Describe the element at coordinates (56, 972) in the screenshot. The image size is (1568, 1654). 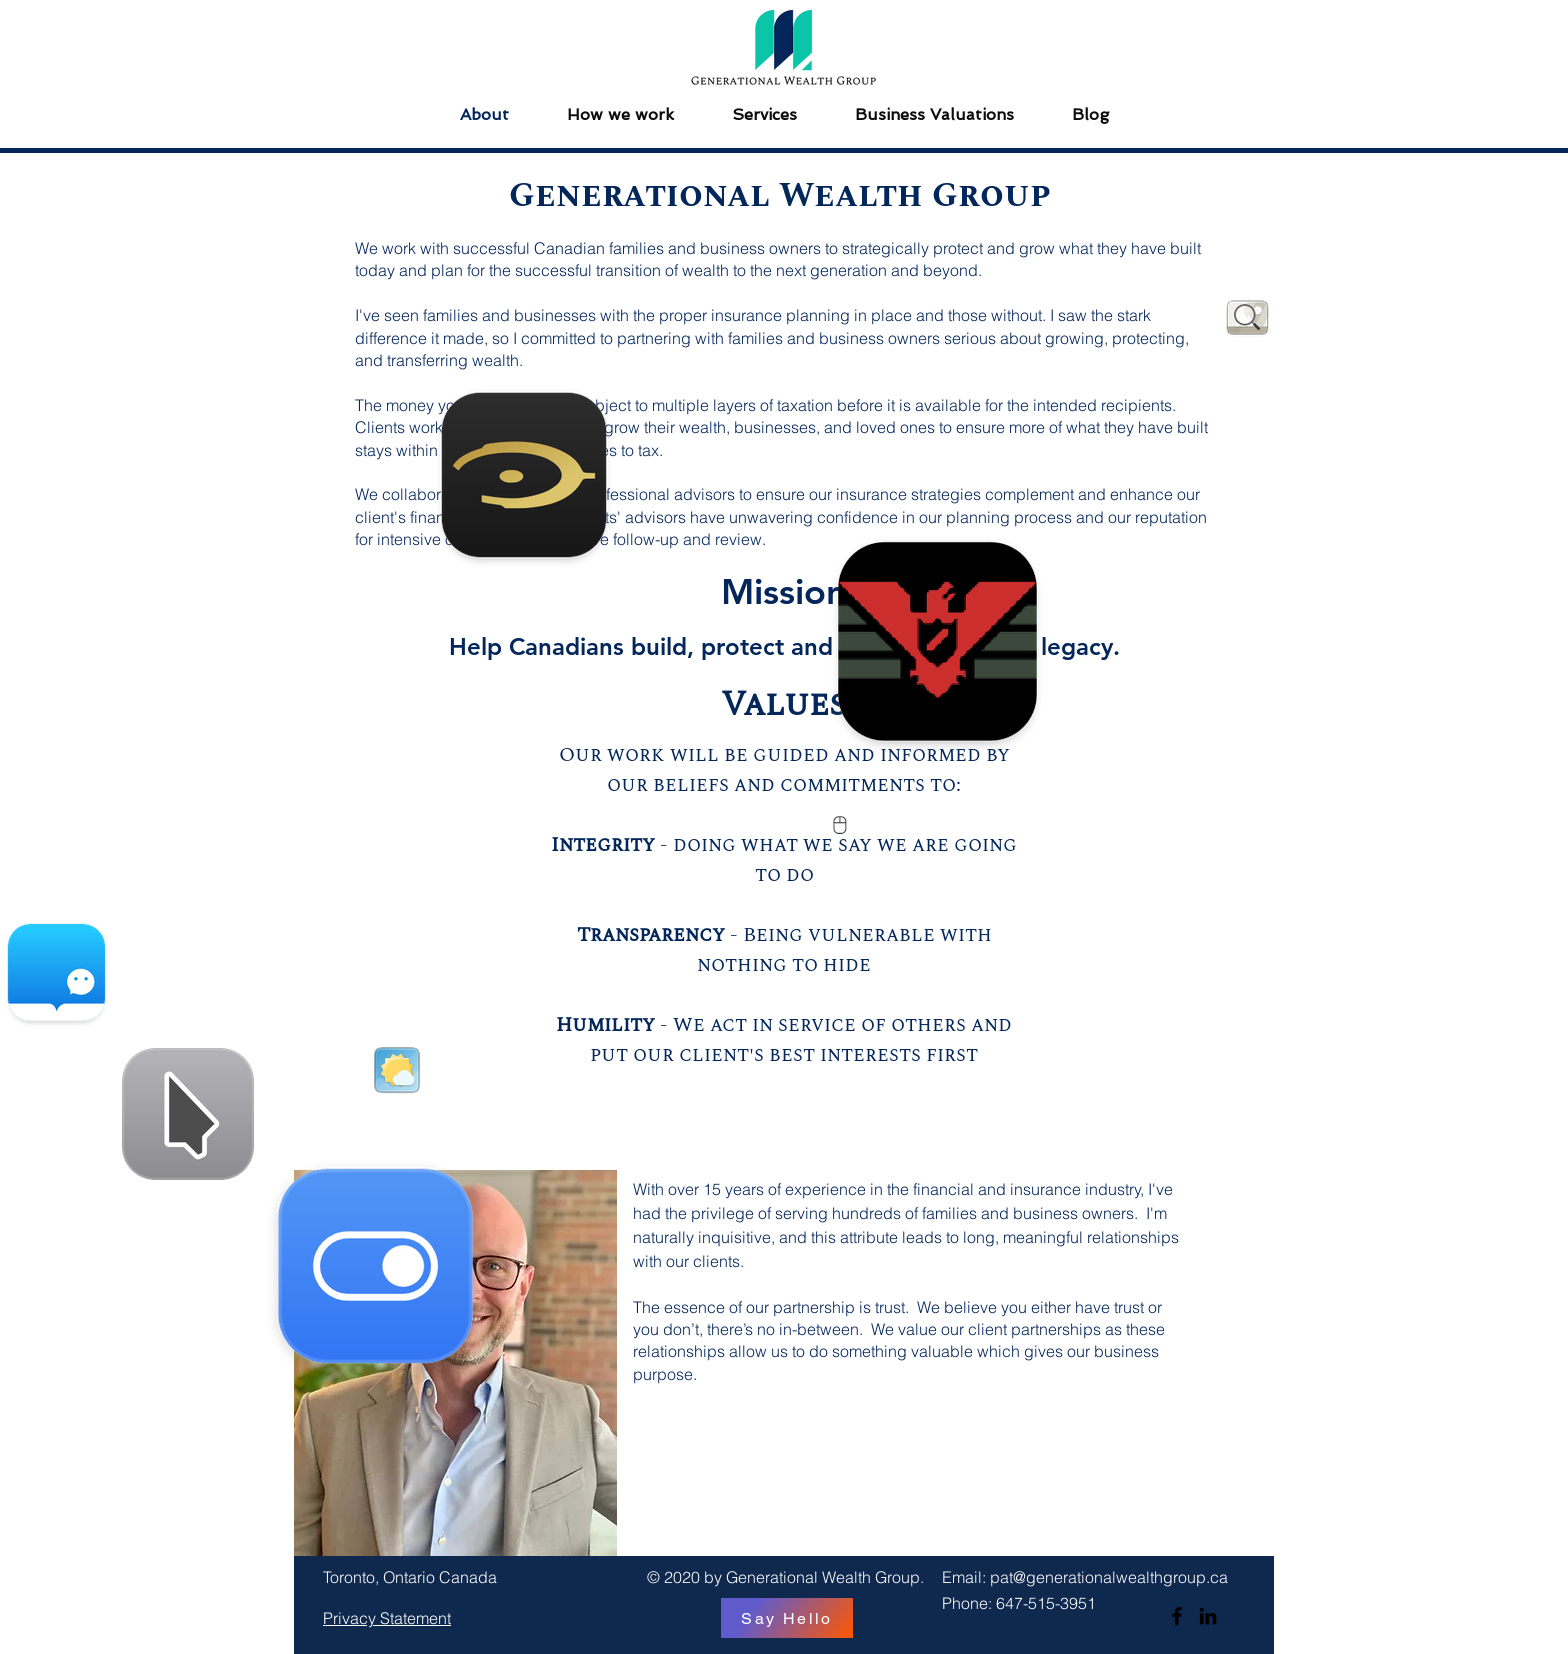
I see `open the weread app` at that location.